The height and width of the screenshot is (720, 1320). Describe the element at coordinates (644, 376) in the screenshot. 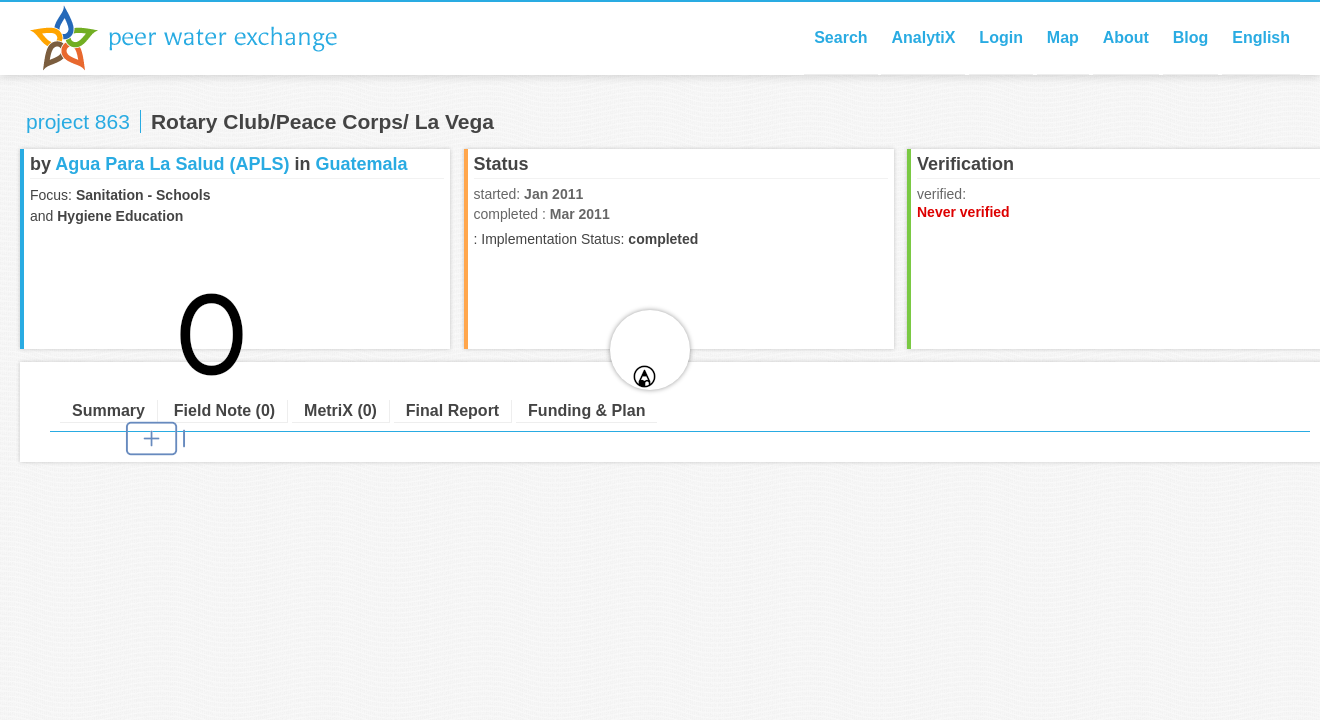

I see `edit profile or settings` at that location.